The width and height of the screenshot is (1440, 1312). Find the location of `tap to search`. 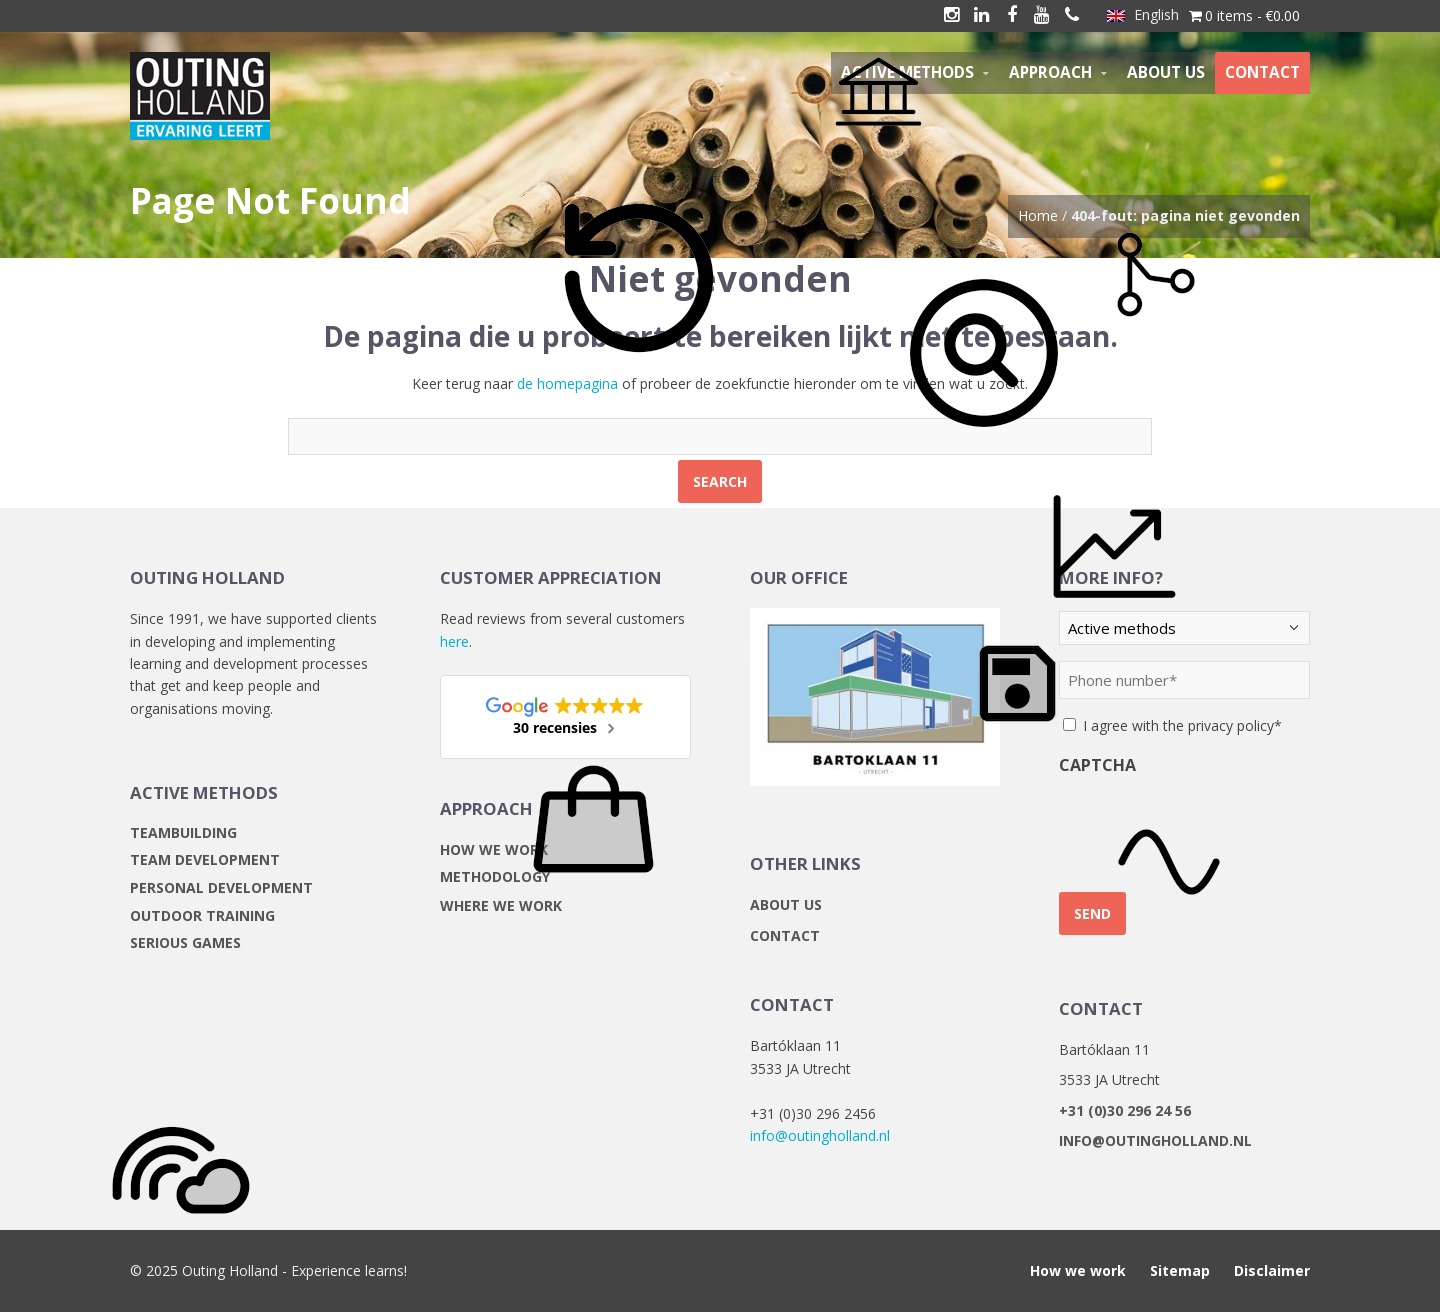

tap to search is located at coordinates (984, 353).